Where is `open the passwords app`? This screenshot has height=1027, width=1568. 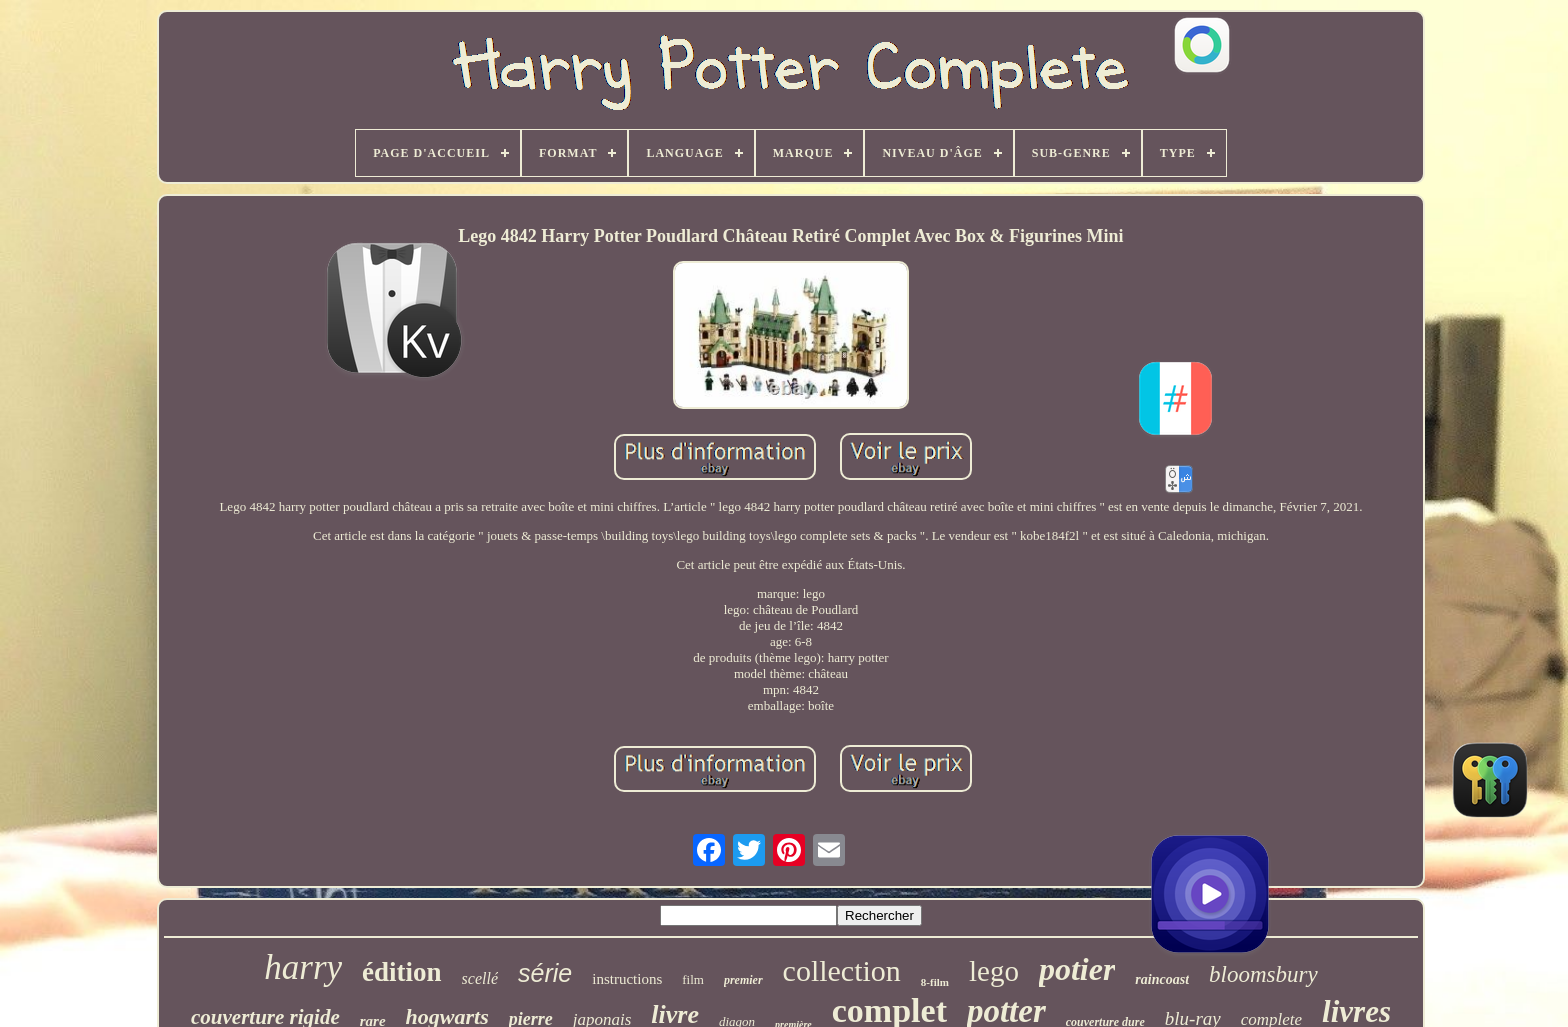
open the passwords app is located at coordinates (1490, 780).